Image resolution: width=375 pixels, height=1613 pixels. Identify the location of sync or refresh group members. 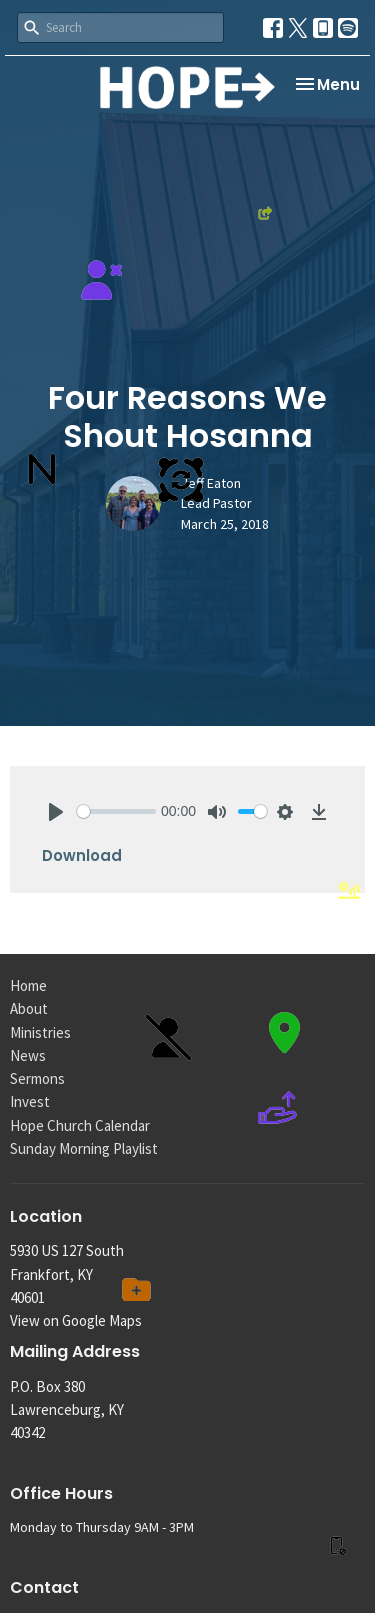
(181, 480).